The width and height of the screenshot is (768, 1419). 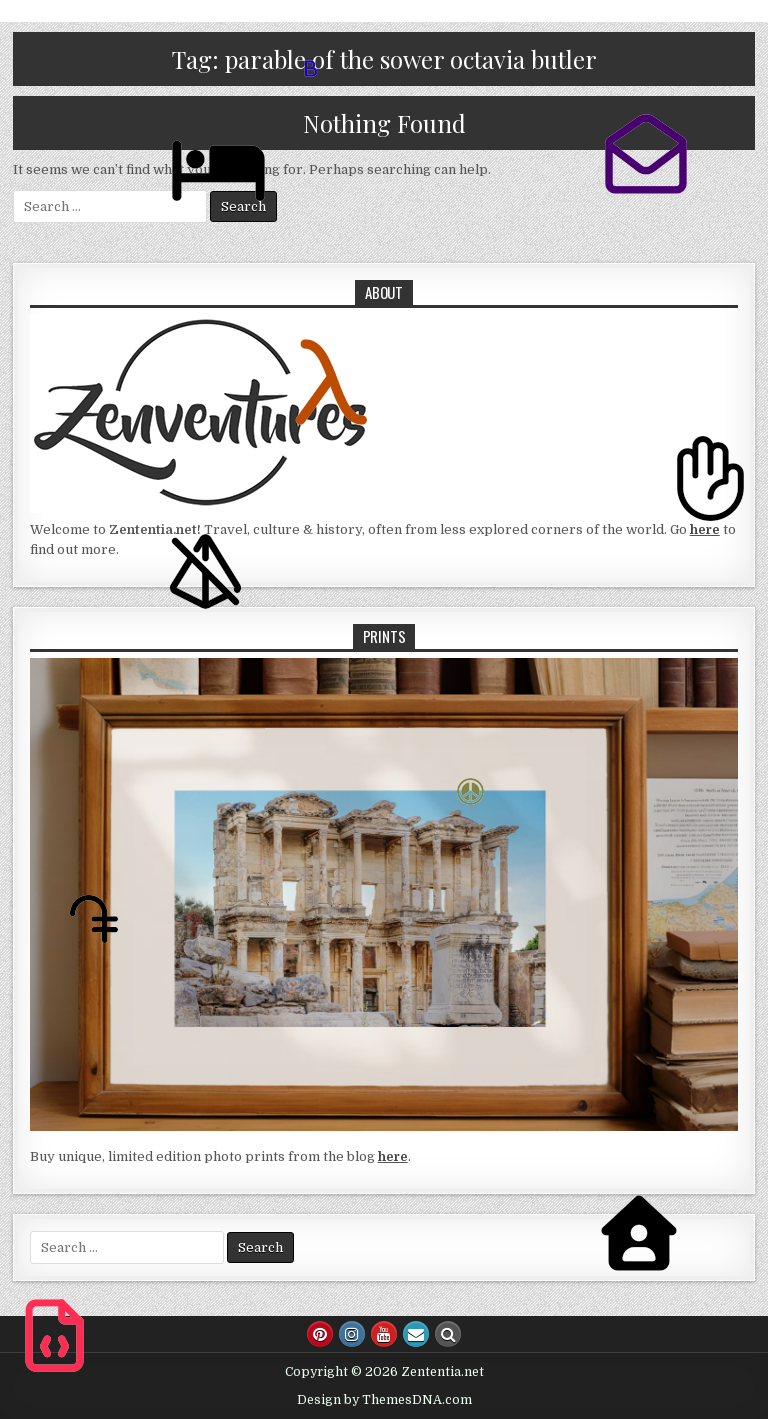 I want to click on disable or hide pyramid view, so click(x=205, y=571).